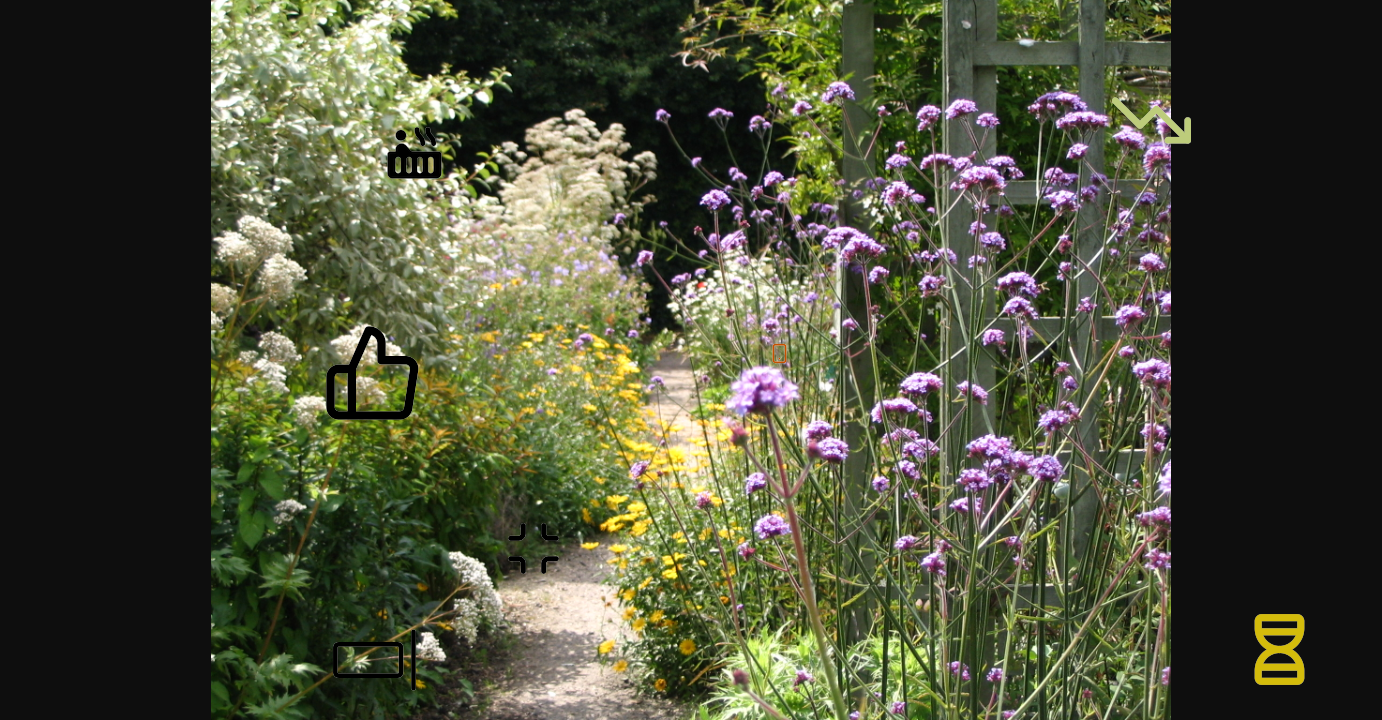  Describe the element at coordinates (1151, 120) in the screenshot. I see `indicates a downward trend or declining metrics` at that location.